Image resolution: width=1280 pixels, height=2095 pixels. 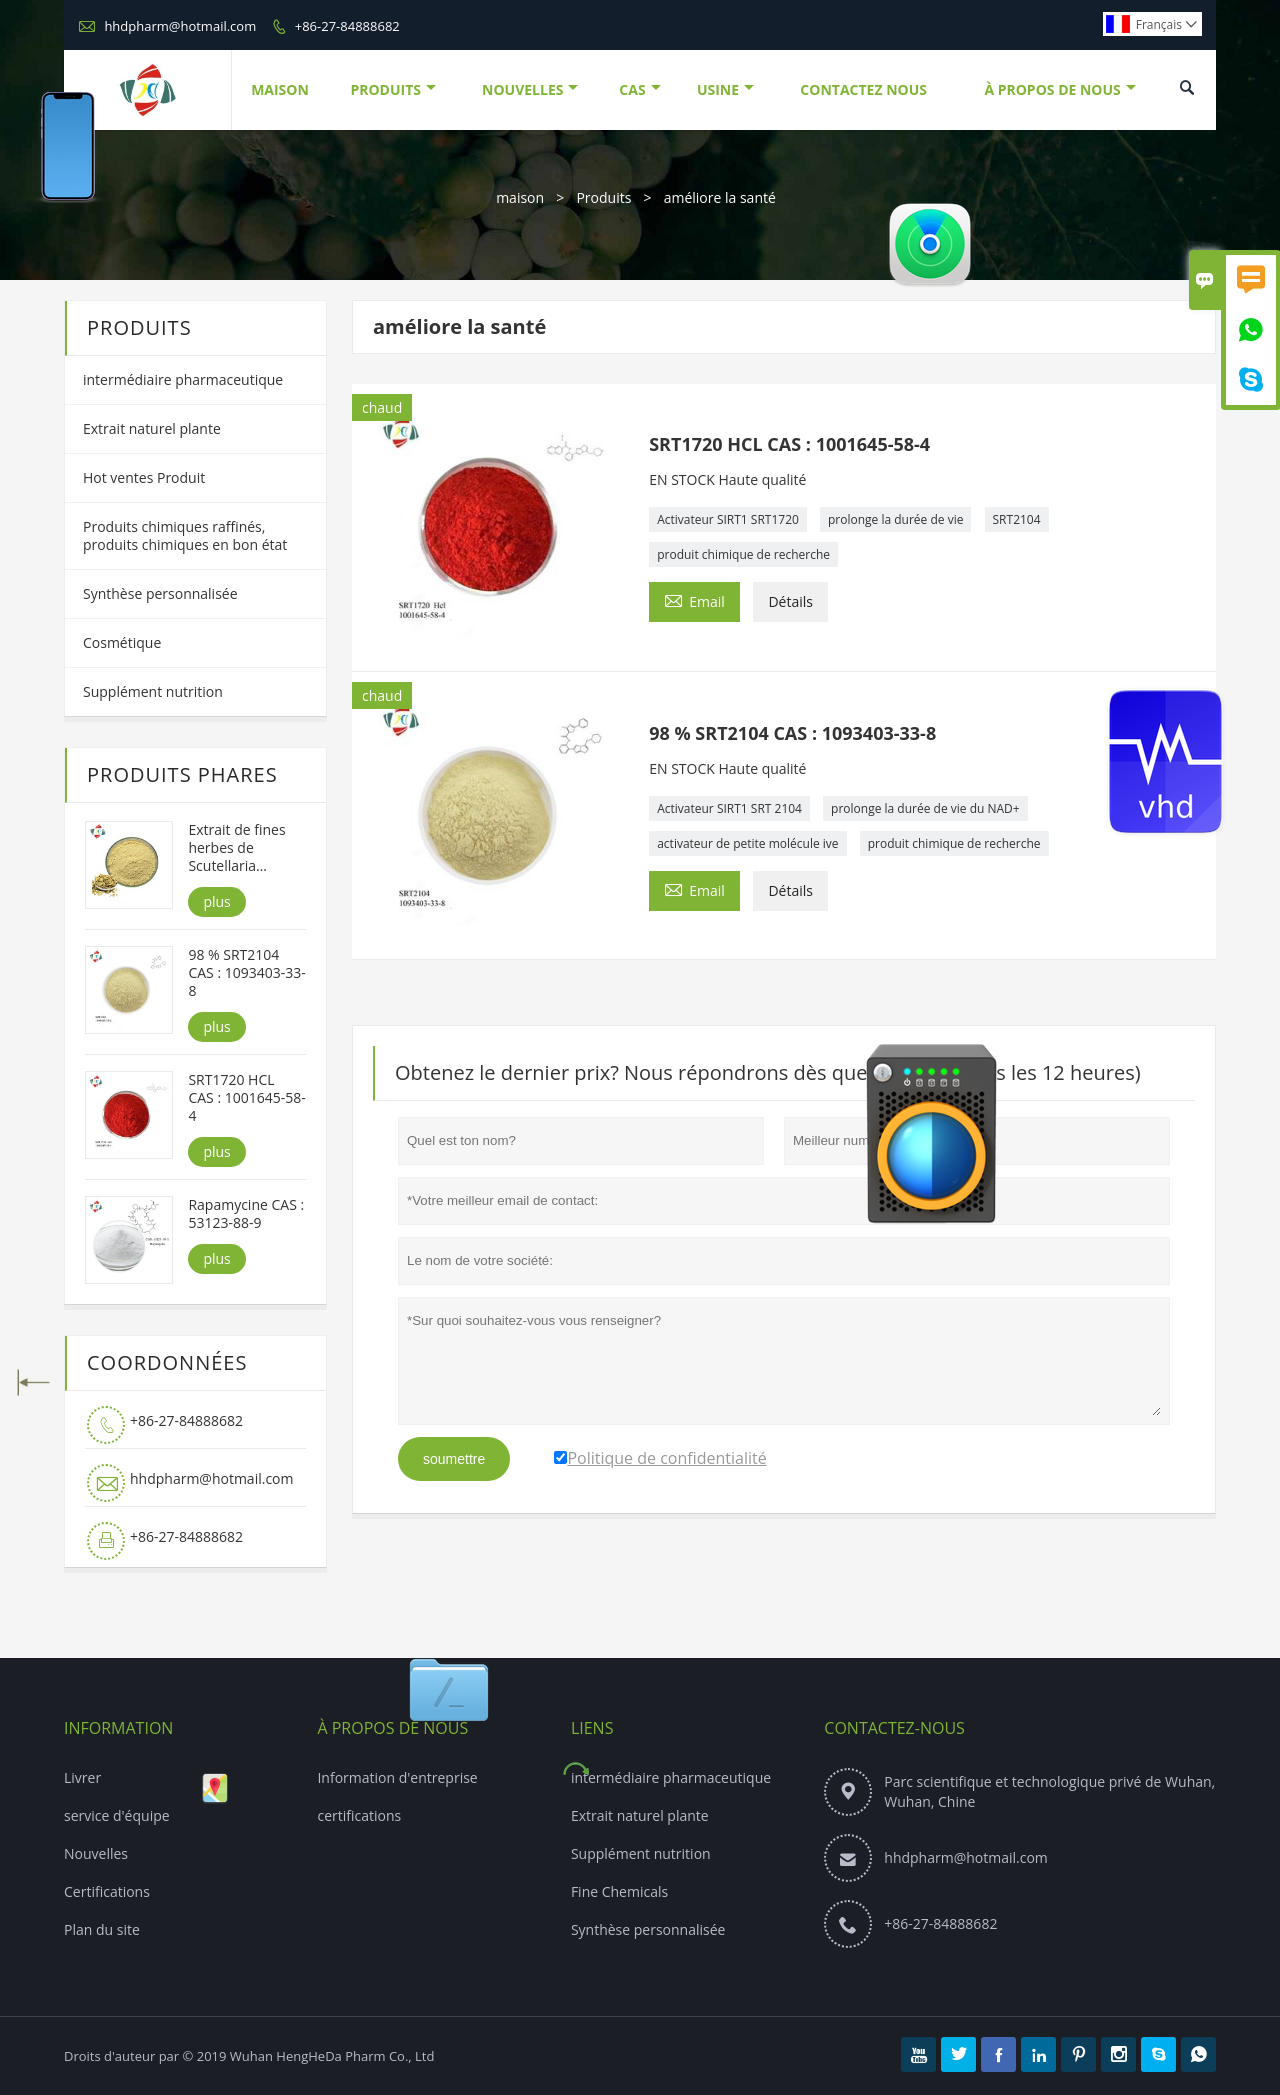 I want to click on connected iPhone device, so click(x=68, y=148).